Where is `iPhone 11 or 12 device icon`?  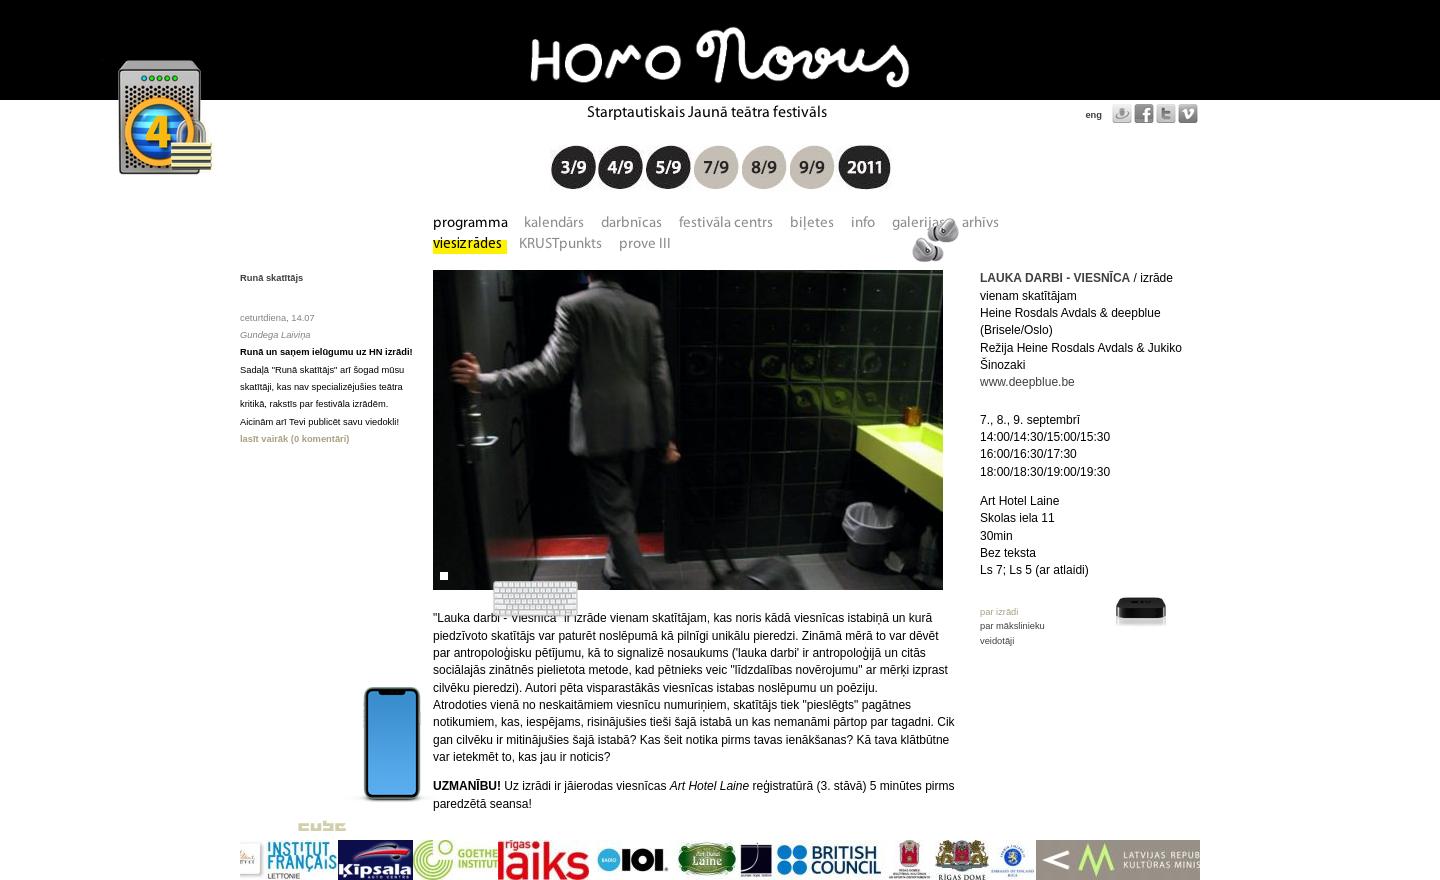 iPhone 11 or 12 device icon is located at coordinates (392, 745).